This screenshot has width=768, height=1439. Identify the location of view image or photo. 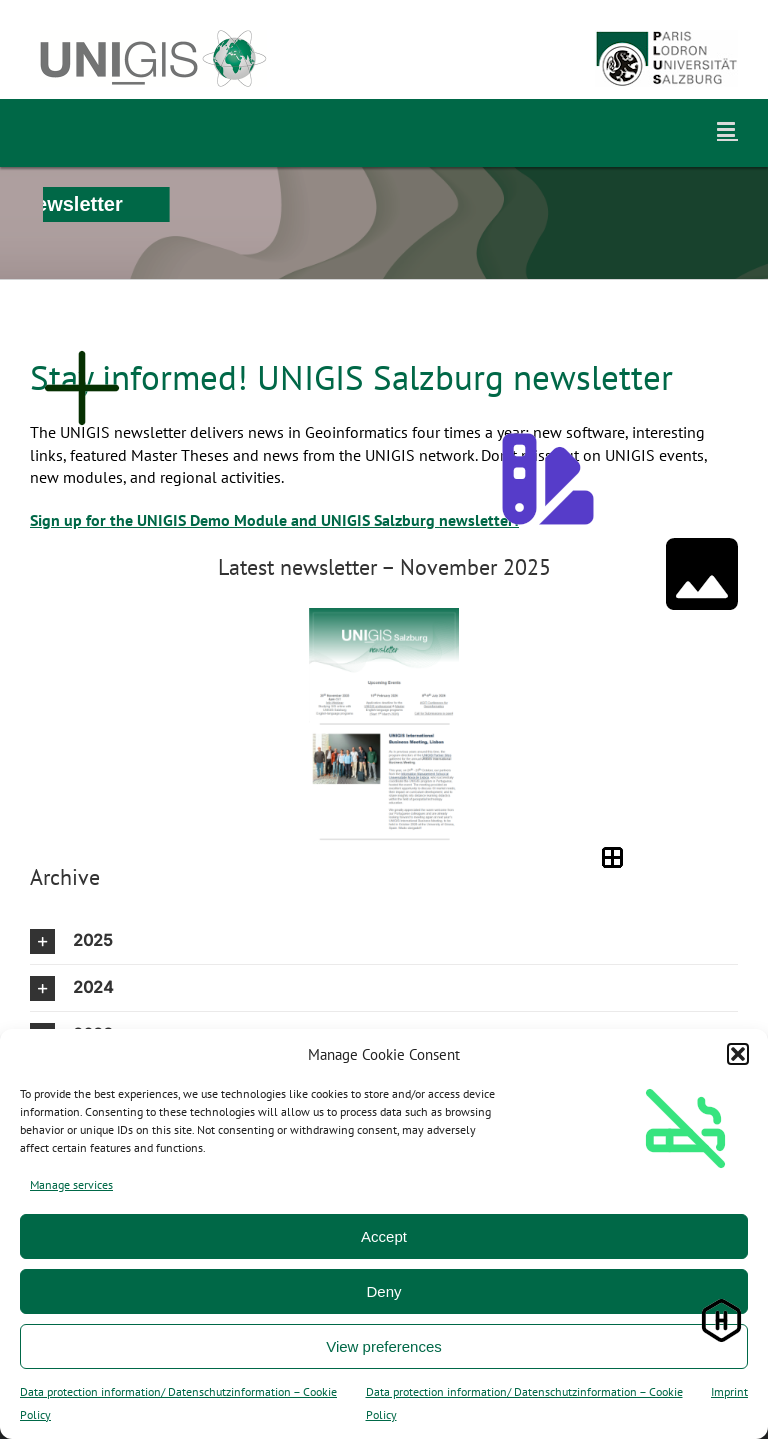
(702, 574).